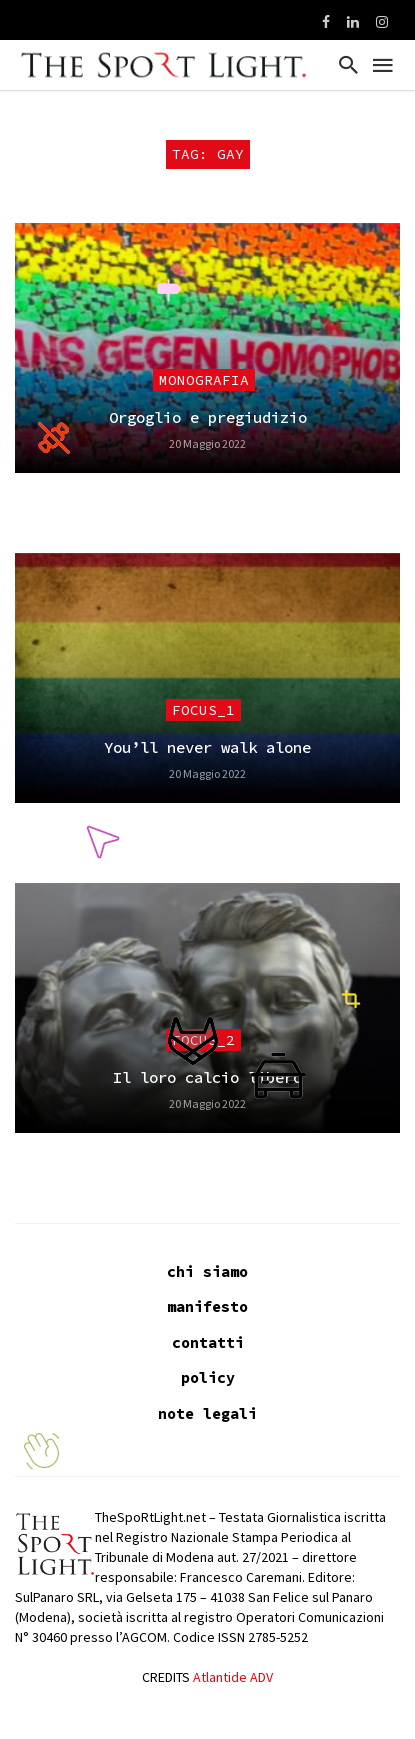 The width and height of the screenshot is (415, 1739). What do you see at coordinates (41, 1450) in the screenshot?
I see `greet or welcome new users` at bounding box center [41, 1450].